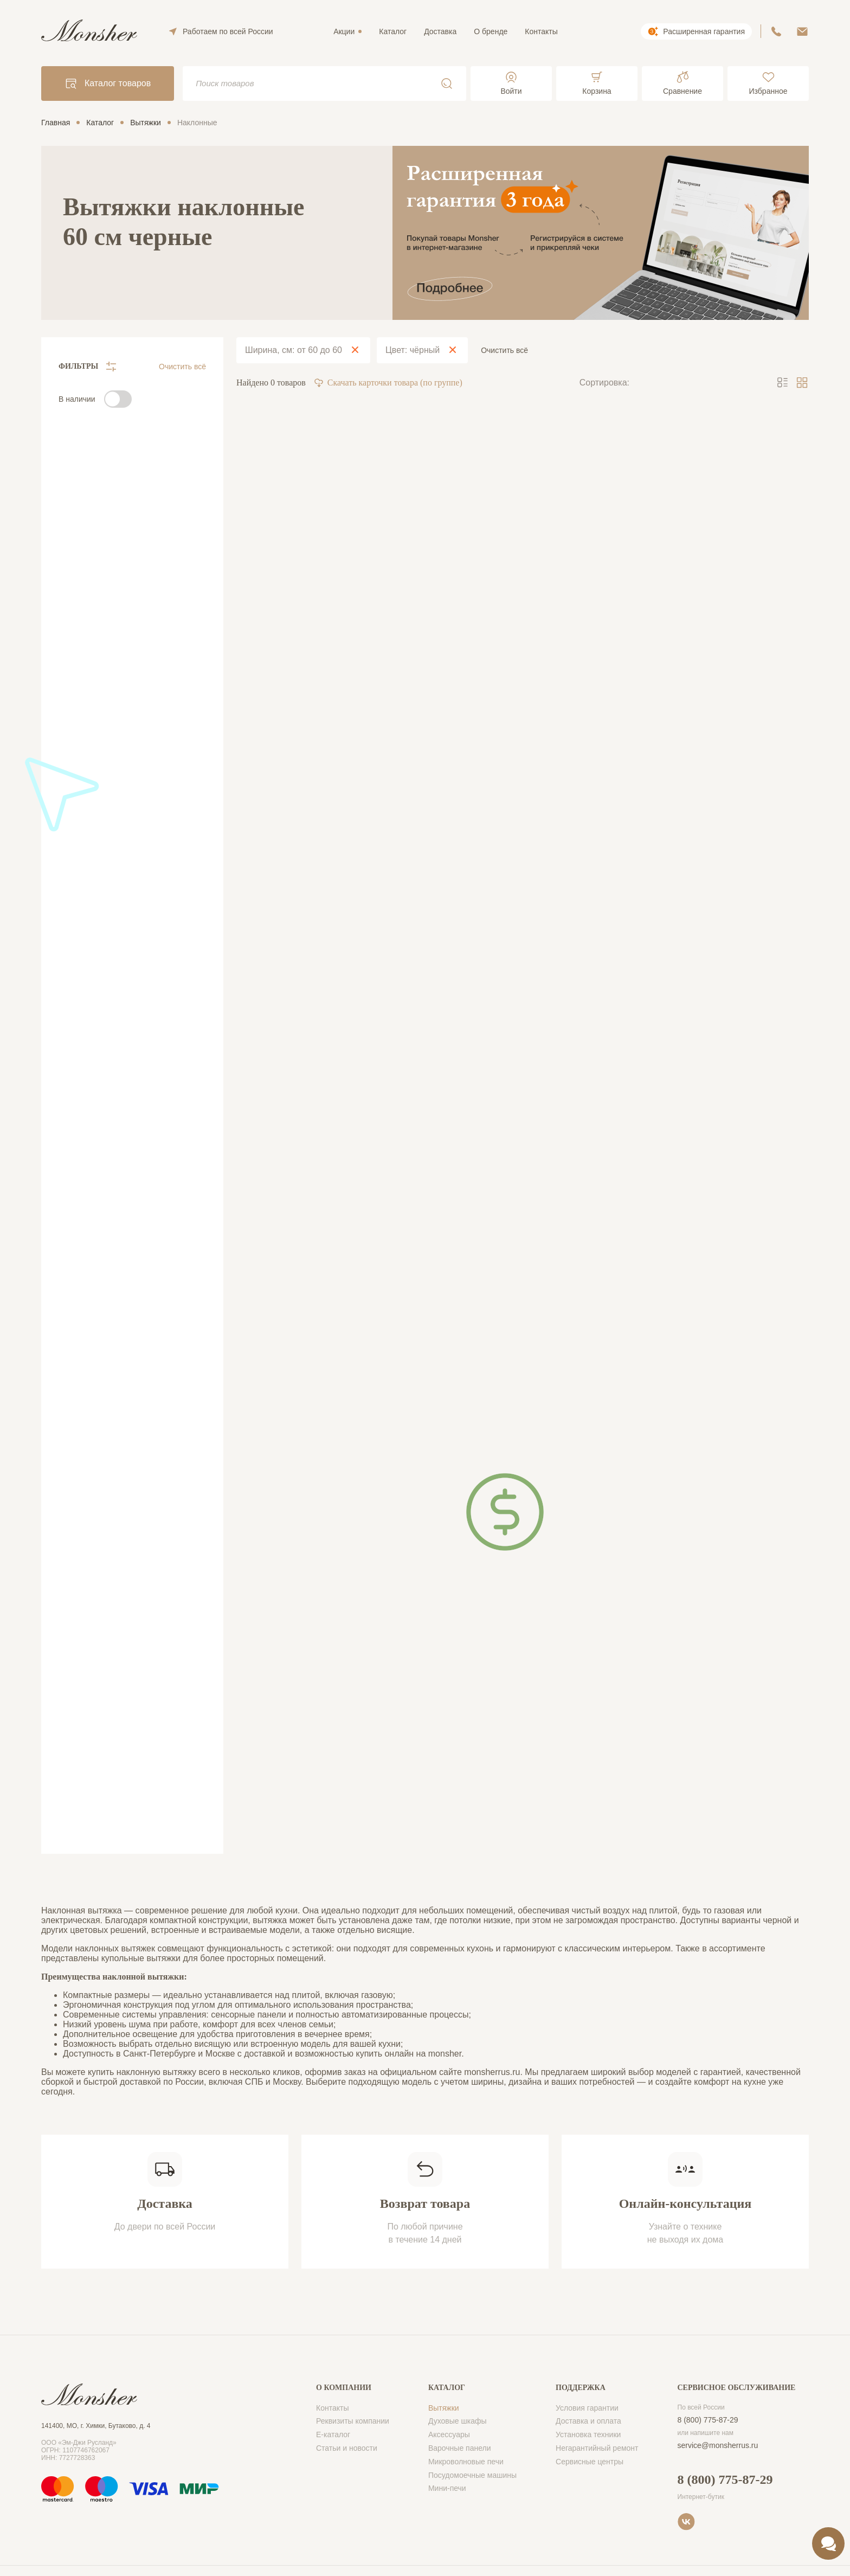 The width and height of the screenshot is (850, 2576). I want to click on view account balance or financial summary, so click(505, 1512).